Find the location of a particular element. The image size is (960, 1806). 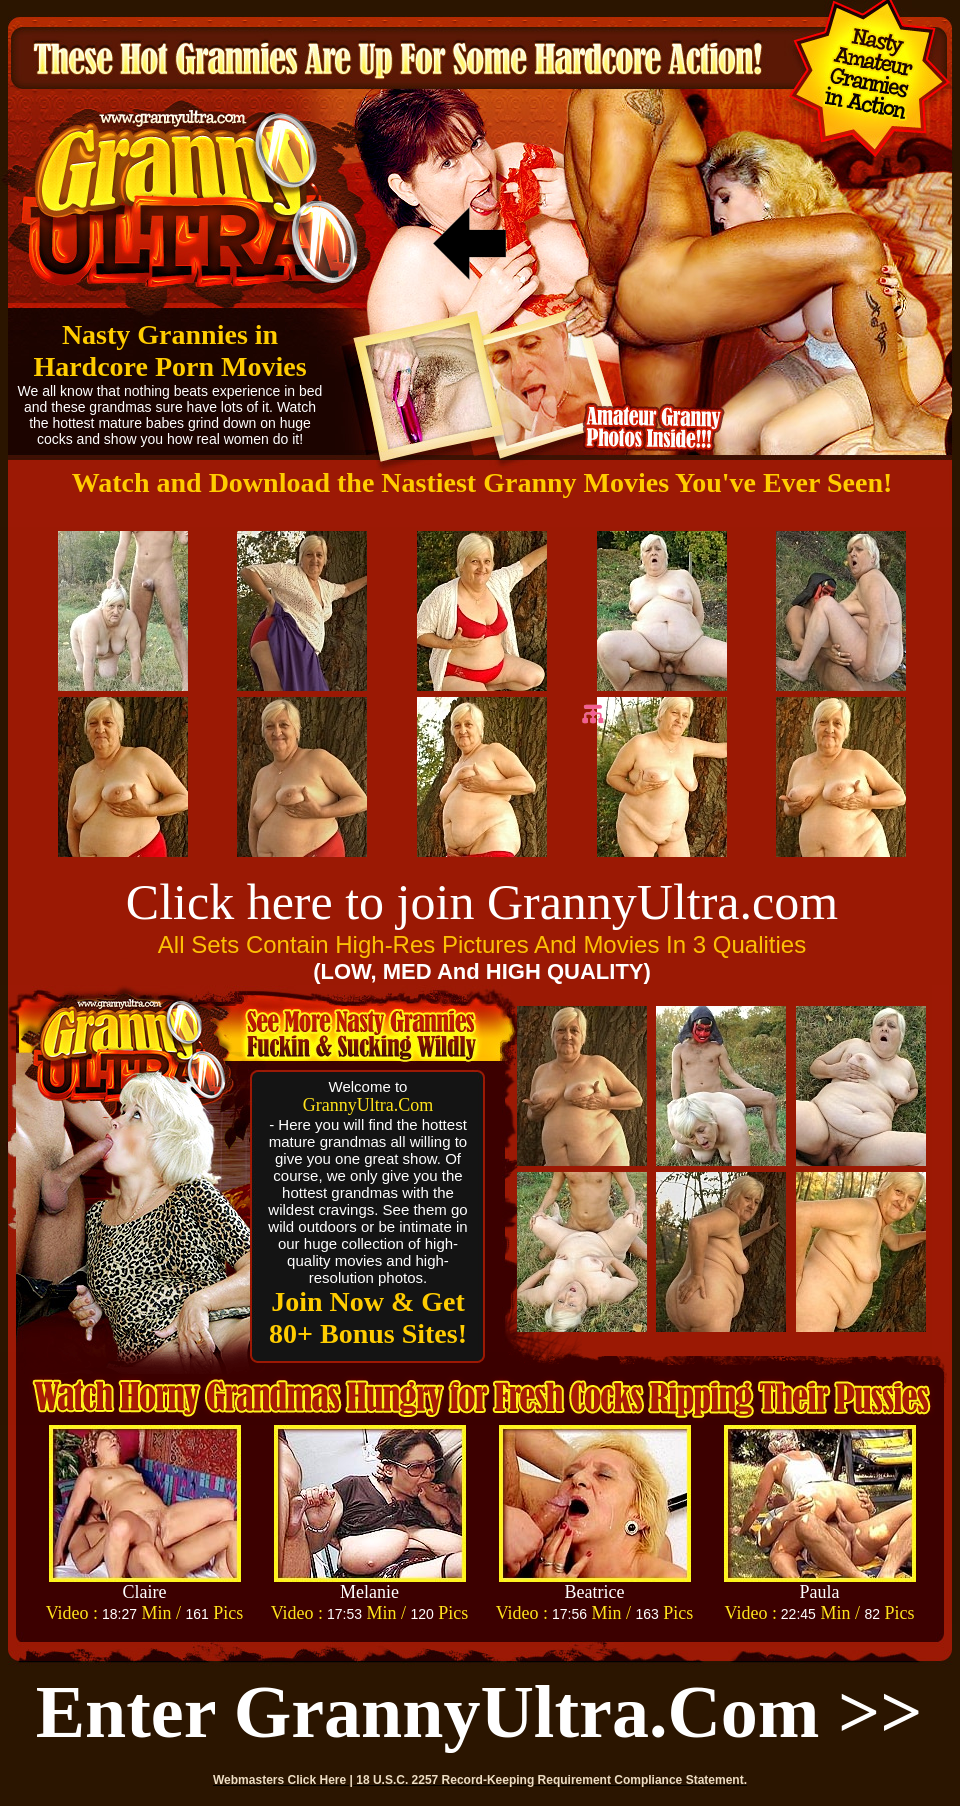

view organizational hierarchy or structure is located at coordinates (593, 714).